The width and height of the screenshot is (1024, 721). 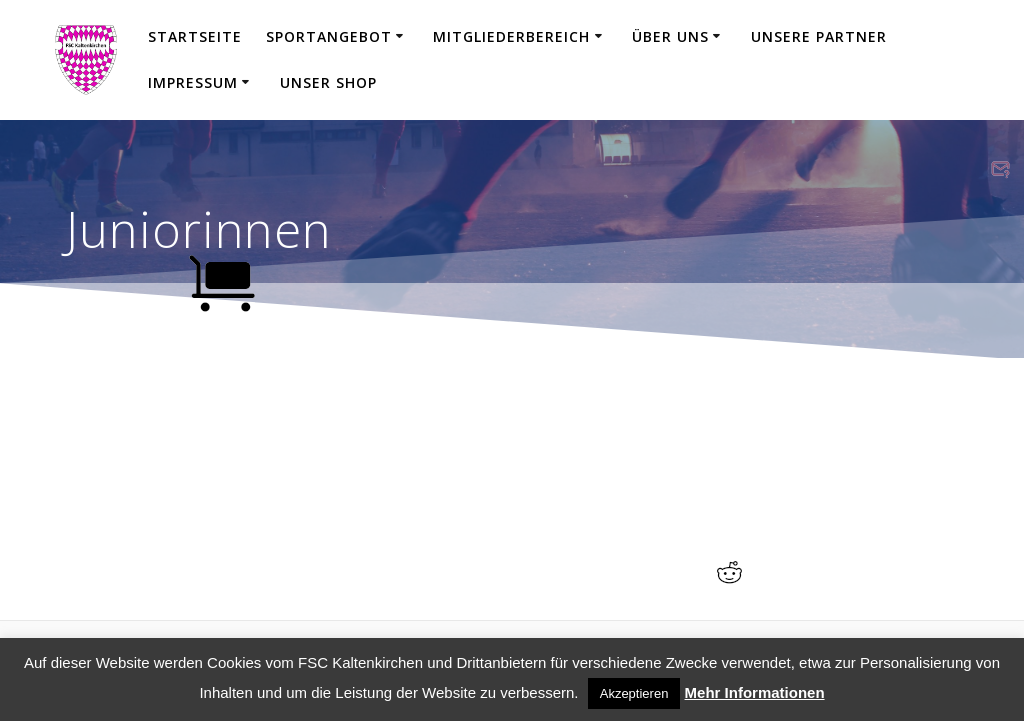 What do you see at coordinates (729, 573) in the screenshot?
I see `open the Reddit app` at bounding box center [729, 573].